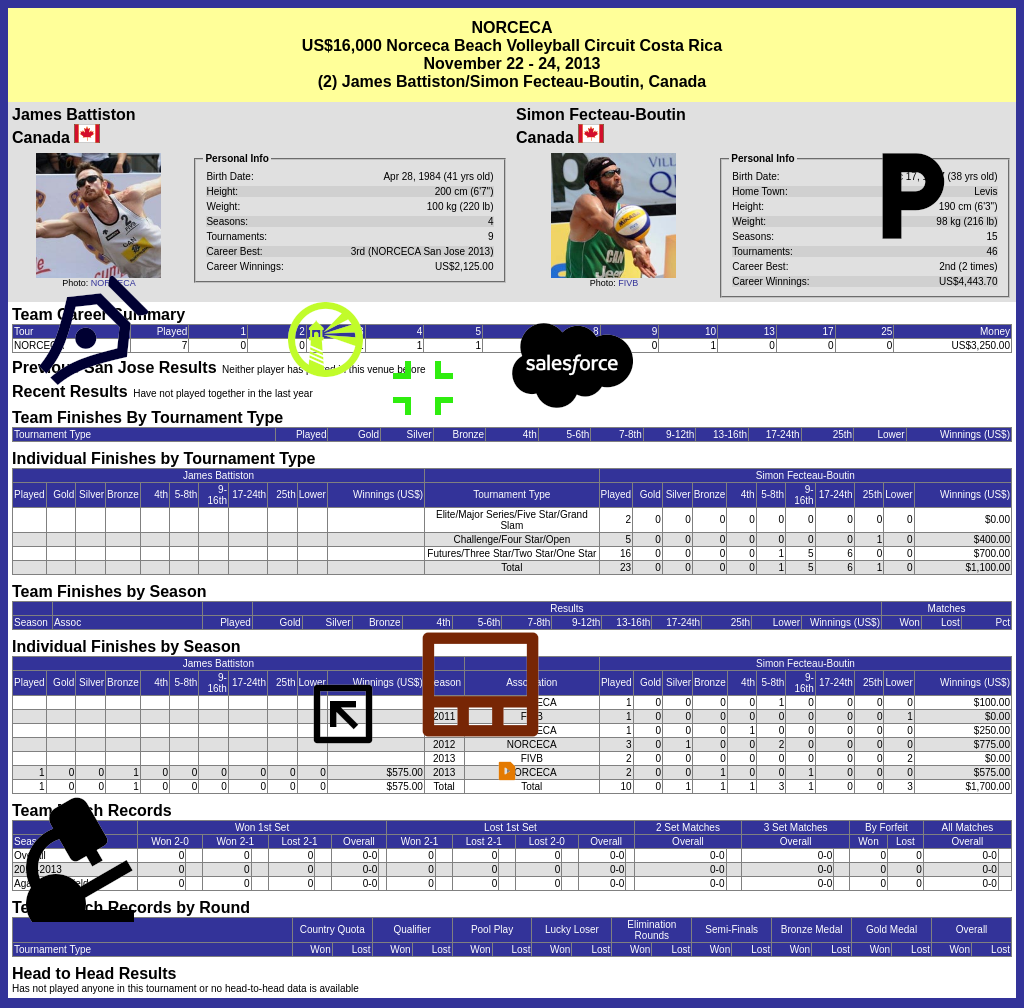  What do you see at coordinates (80, 862) in the screenshot?
I see `access laboratory or research features` at bounding box center [80, 862].